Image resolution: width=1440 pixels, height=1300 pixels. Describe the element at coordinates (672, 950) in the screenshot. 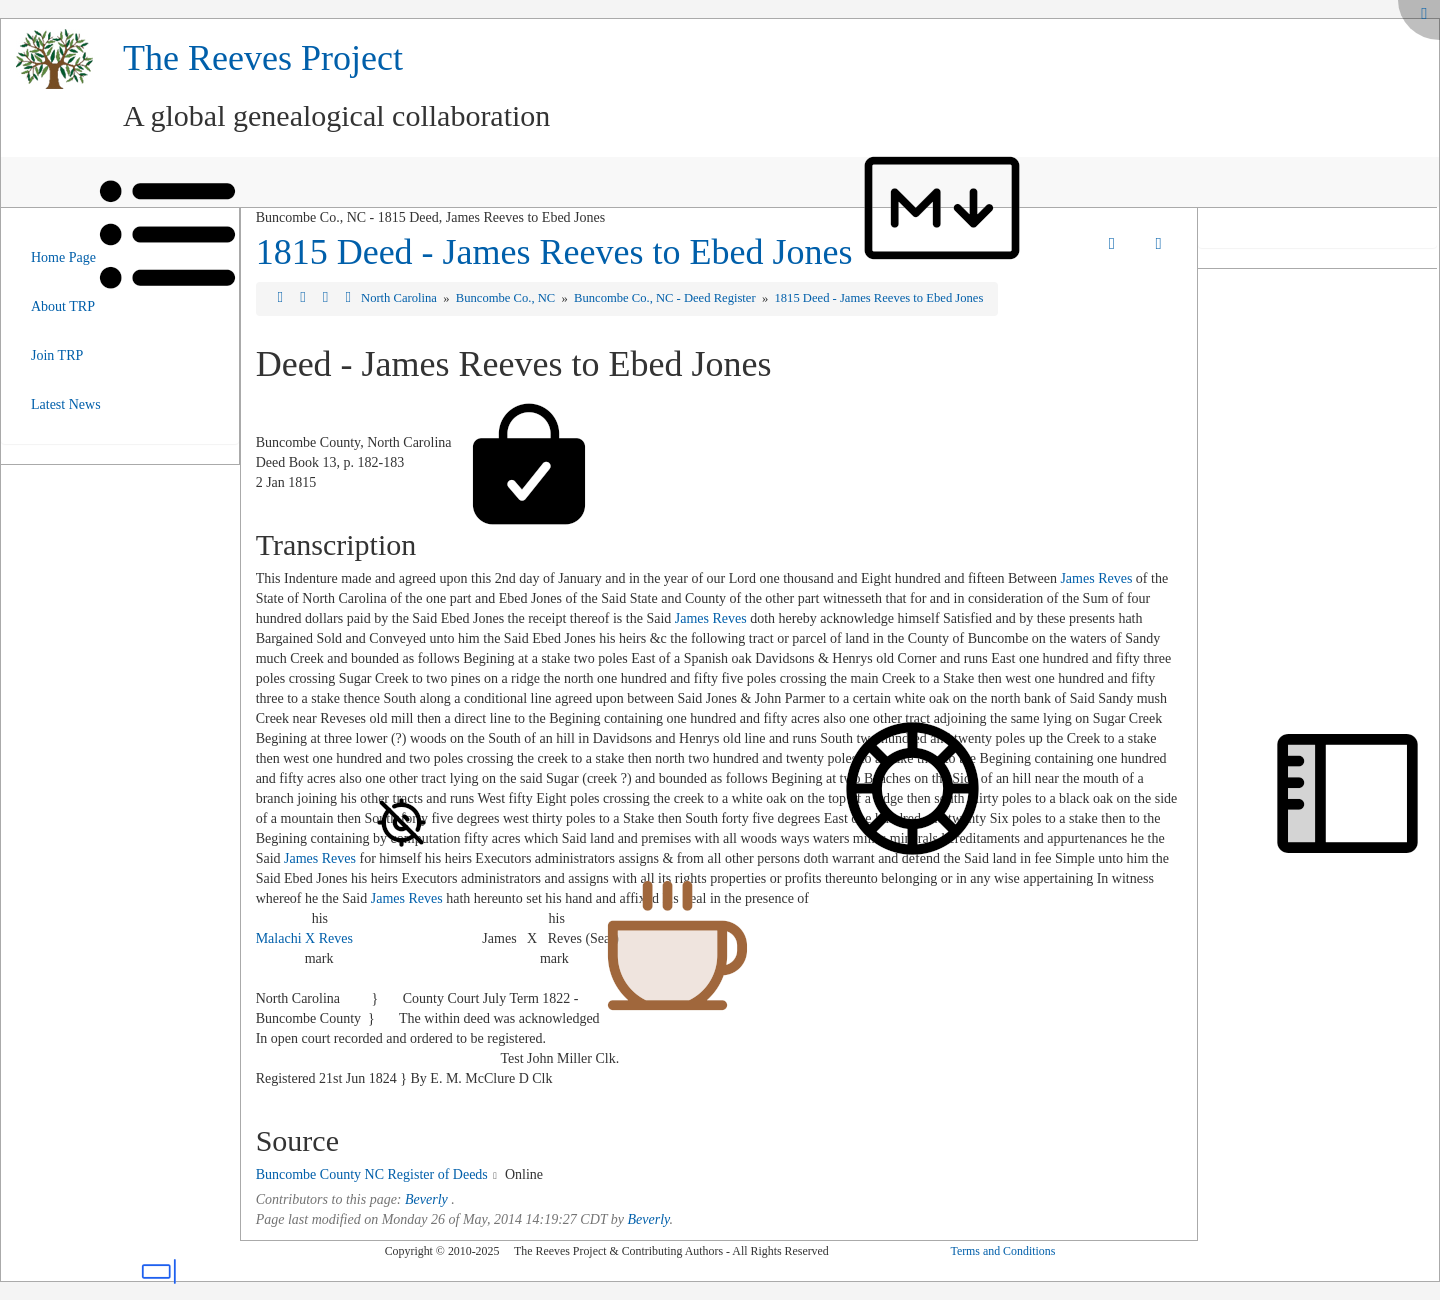

I see `find nearby coffee shops or cafés` at that location.